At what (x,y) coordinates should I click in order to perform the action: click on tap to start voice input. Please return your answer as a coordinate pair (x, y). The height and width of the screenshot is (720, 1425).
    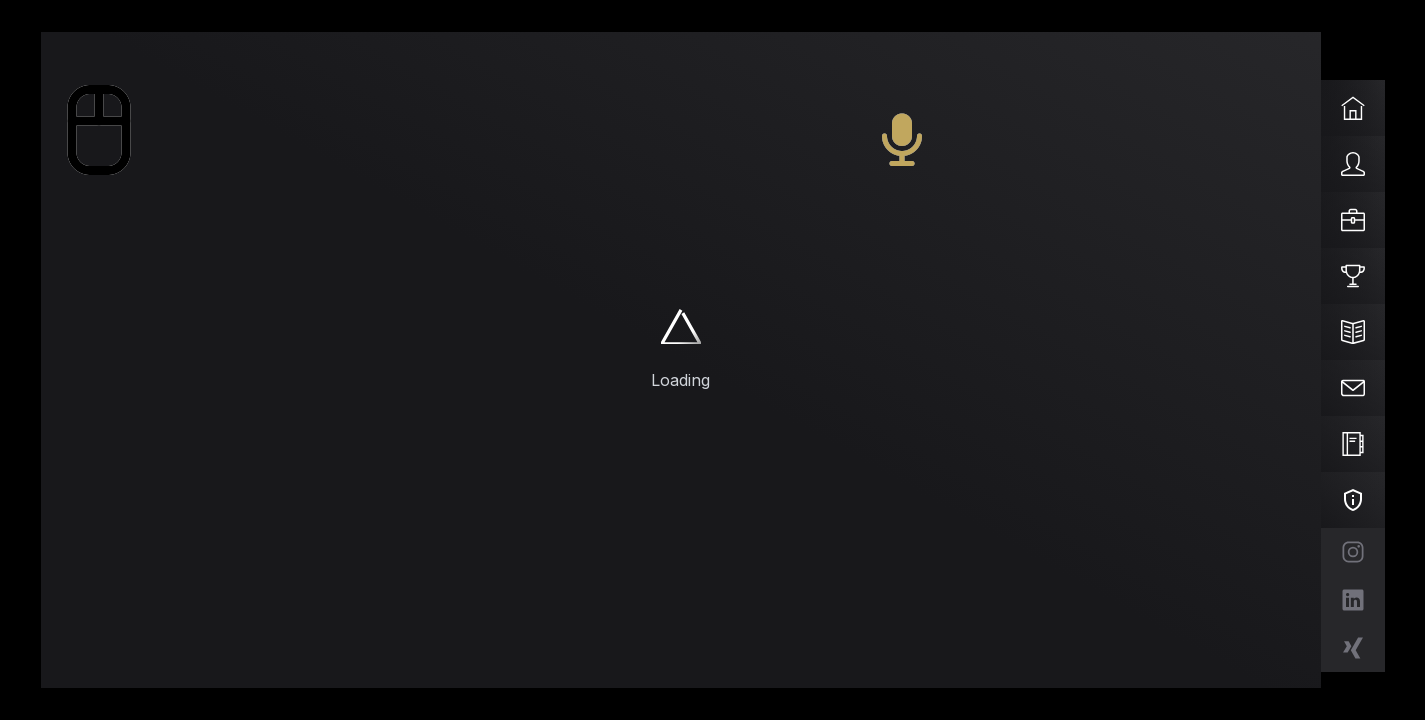
    Looking at the image, I should click on (902, 141).